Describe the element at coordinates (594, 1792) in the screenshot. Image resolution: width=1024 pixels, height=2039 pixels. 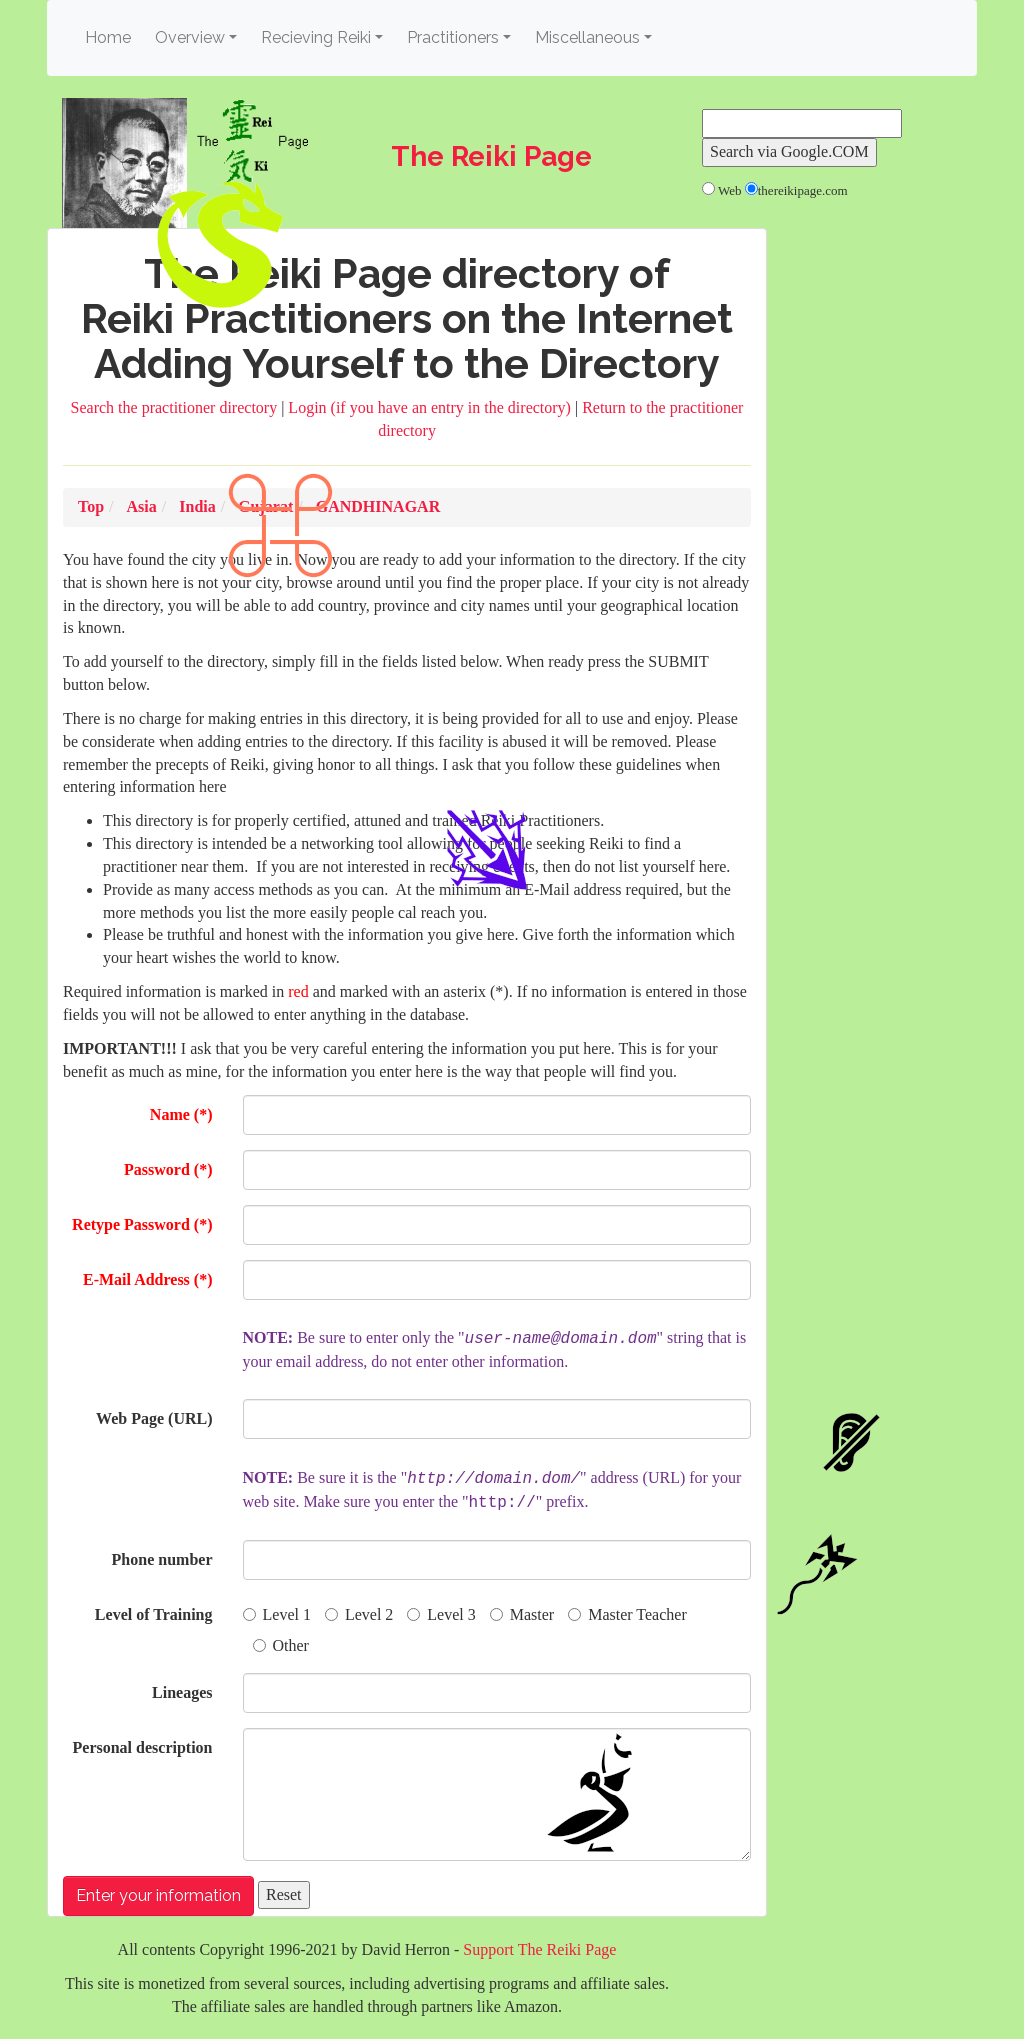
I see `pelican character or mascot in a game` at that location.